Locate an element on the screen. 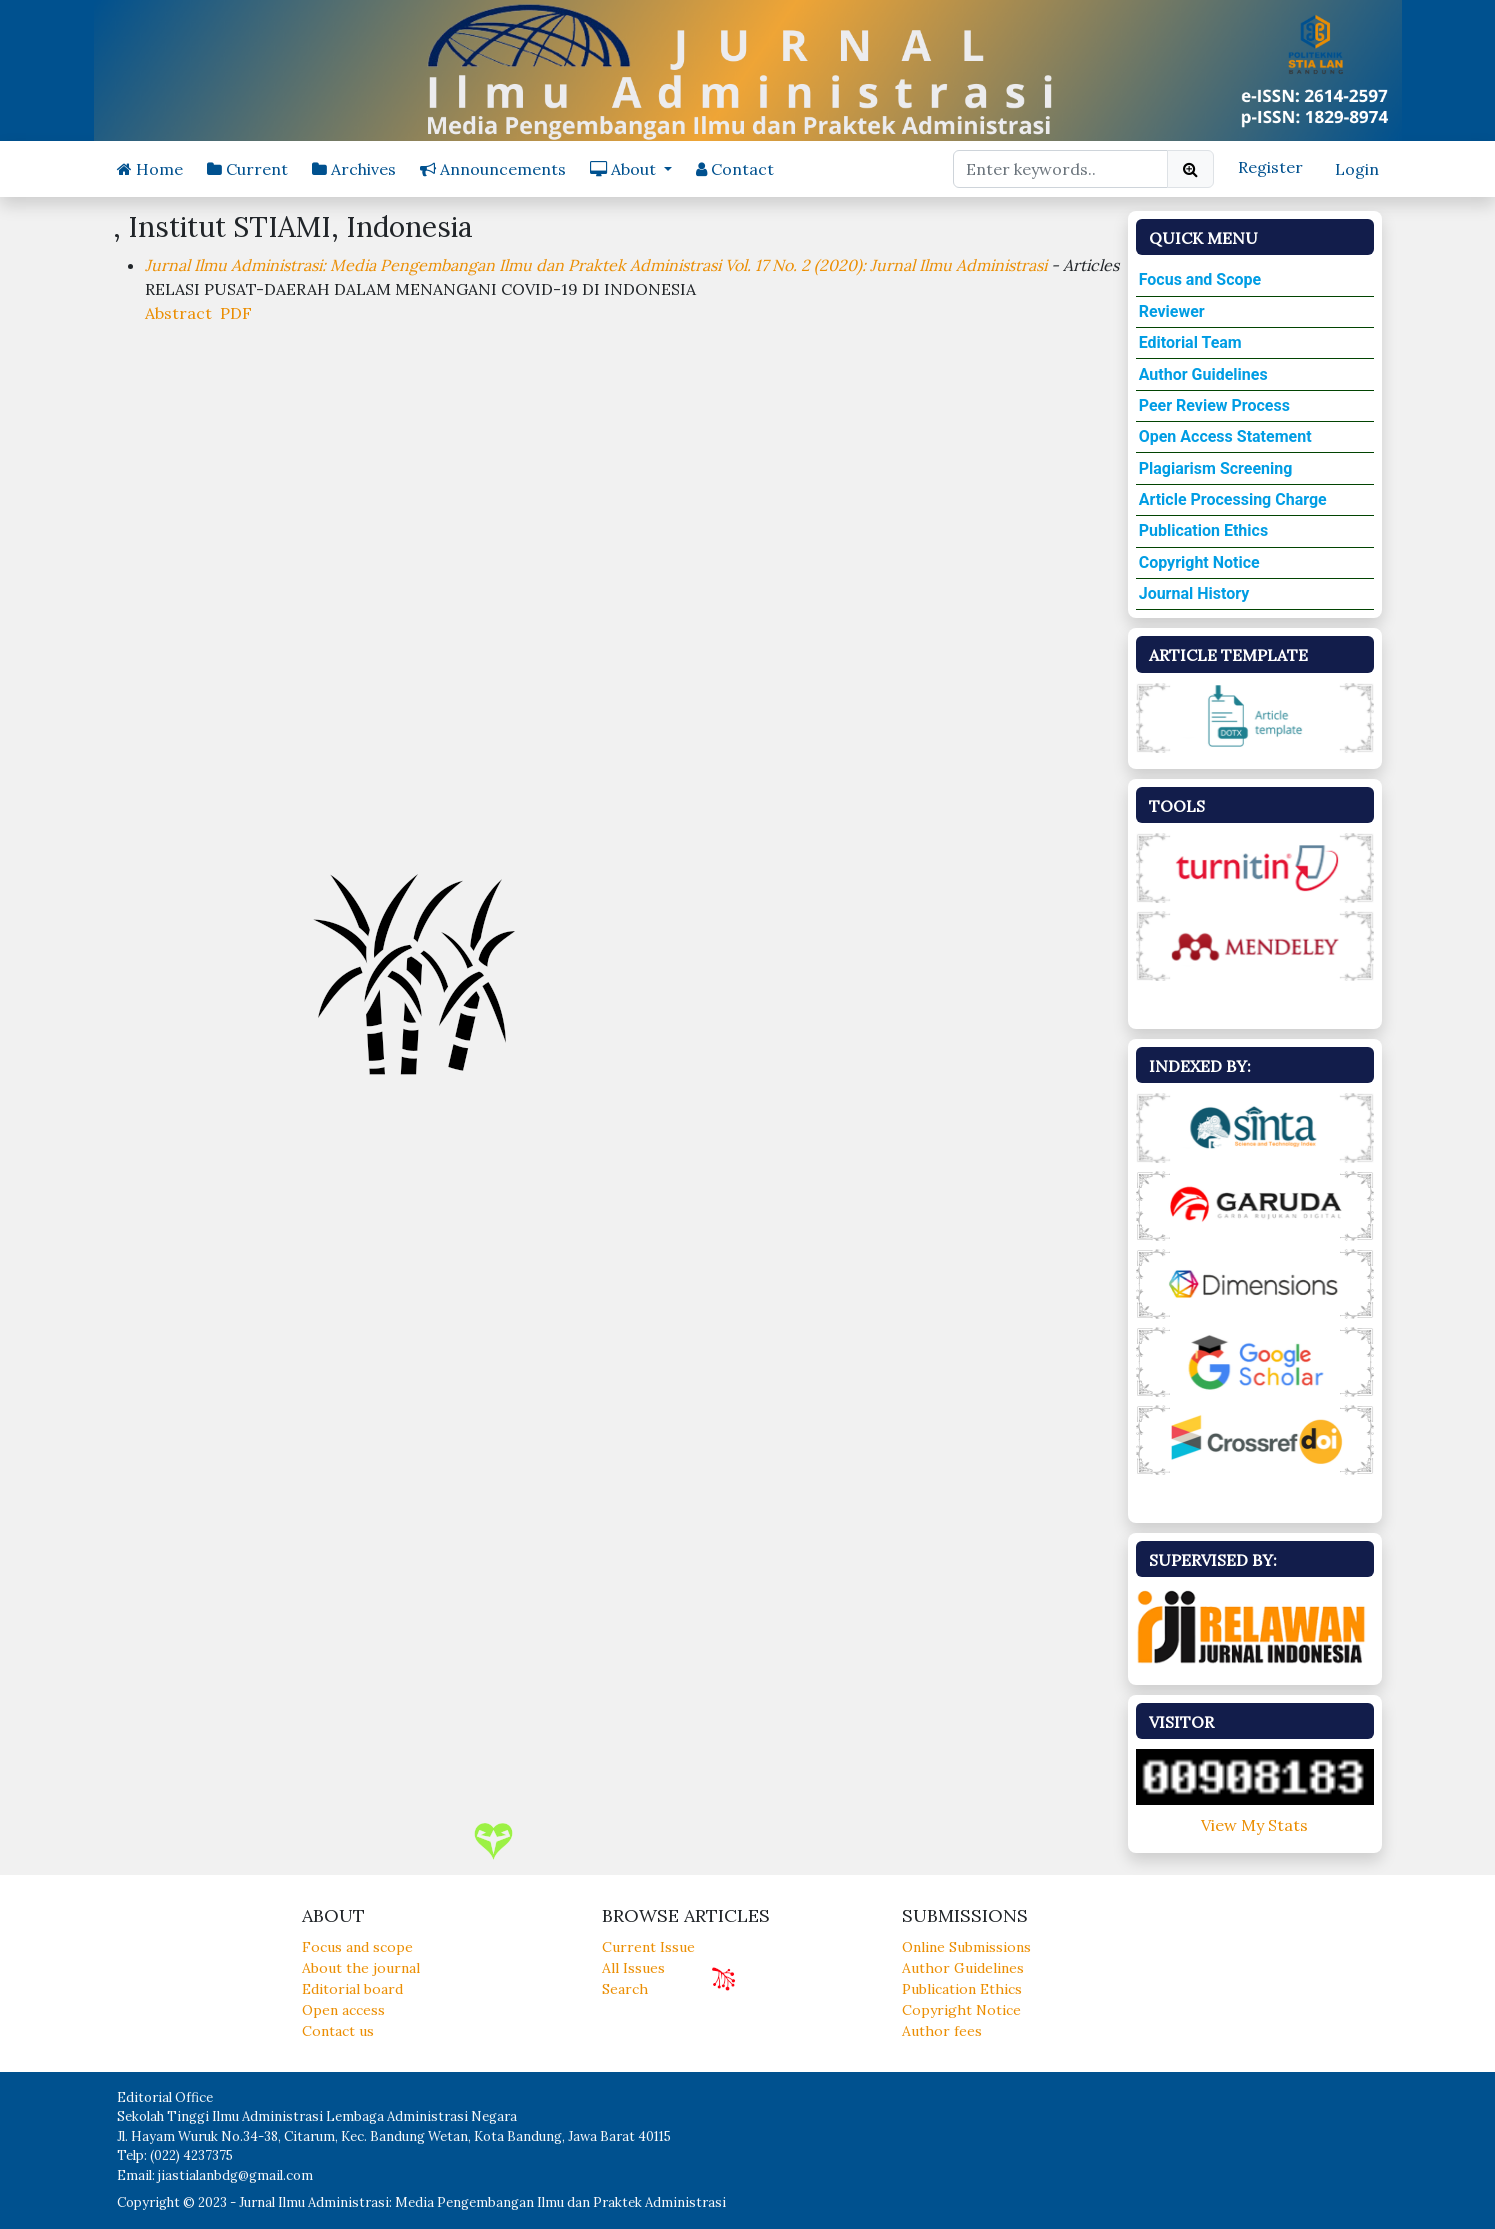 The width and height of the screenshot is (1495, 2229). elderberry ingredient or crafting material is located at coordinates (723, 1978).